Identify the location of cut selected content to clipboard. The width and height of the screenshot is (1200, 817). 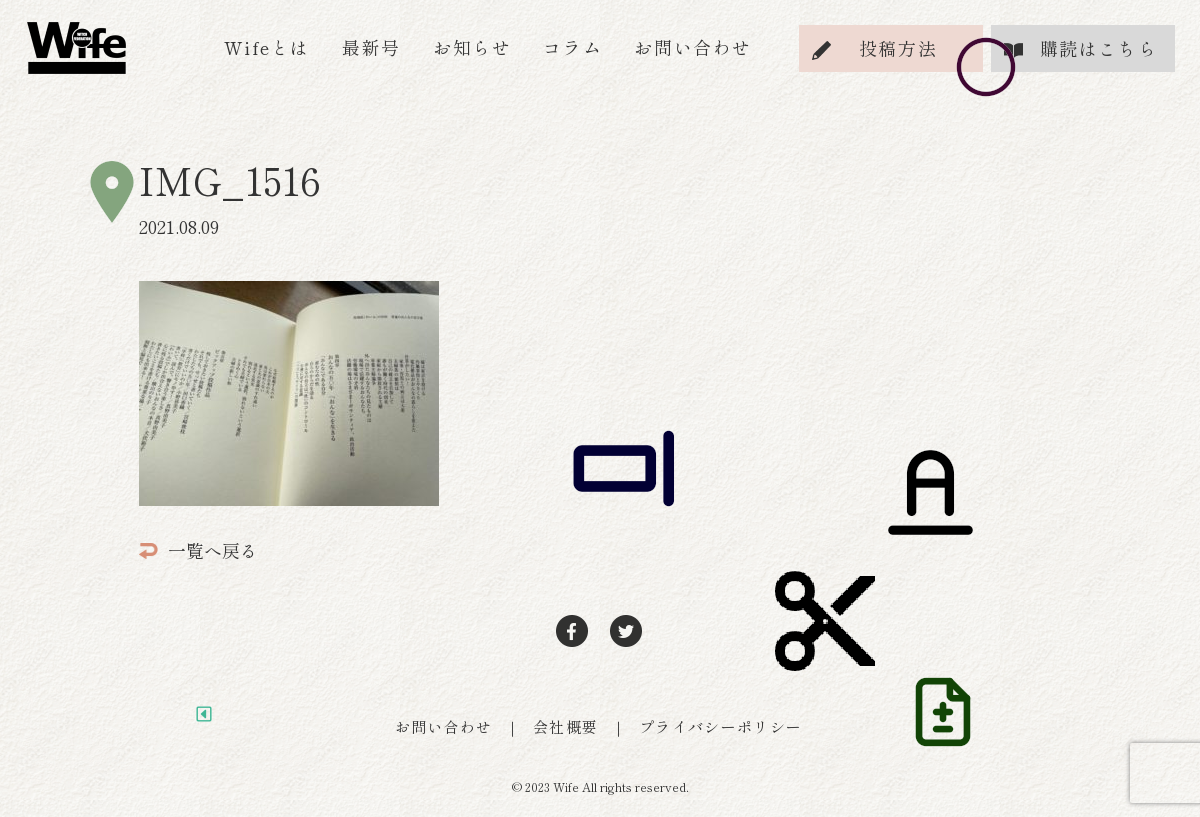
(825, 621).